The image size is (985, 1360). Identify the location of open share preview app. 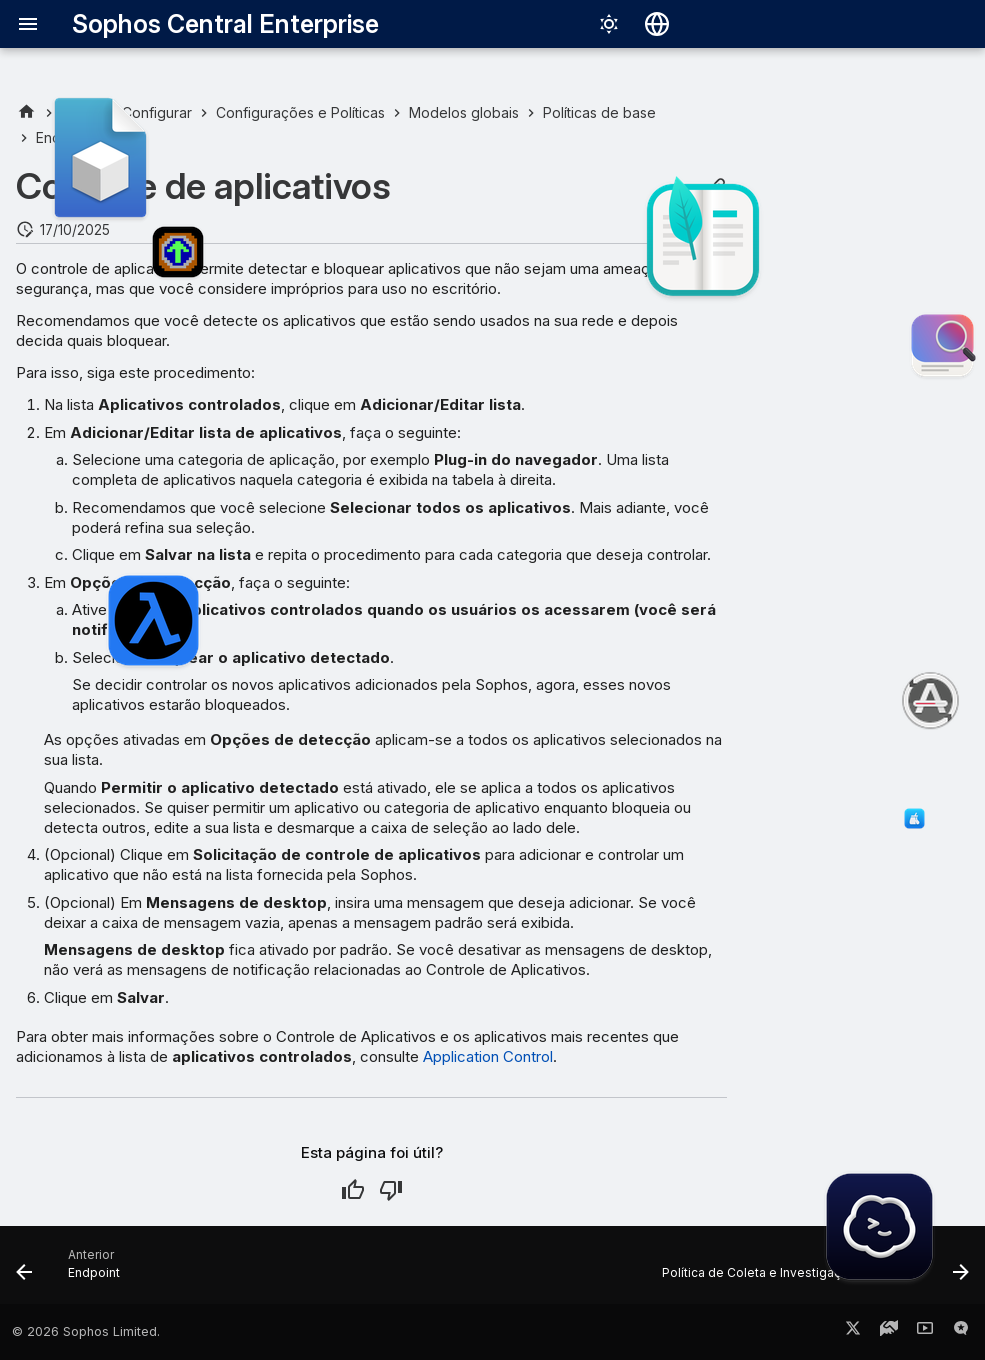
(942, 345).